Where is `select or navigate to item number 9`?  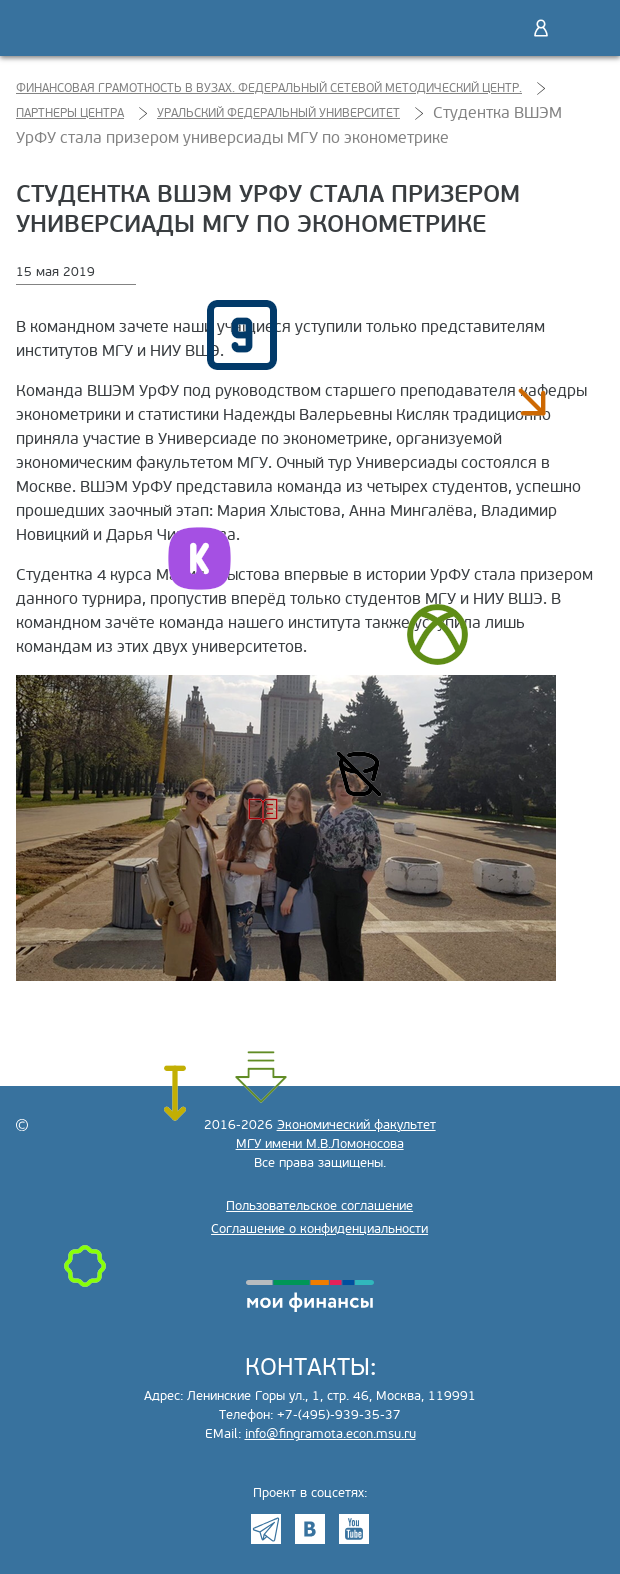
select or navigate to item number 9 is located at coordinates (242, 335).